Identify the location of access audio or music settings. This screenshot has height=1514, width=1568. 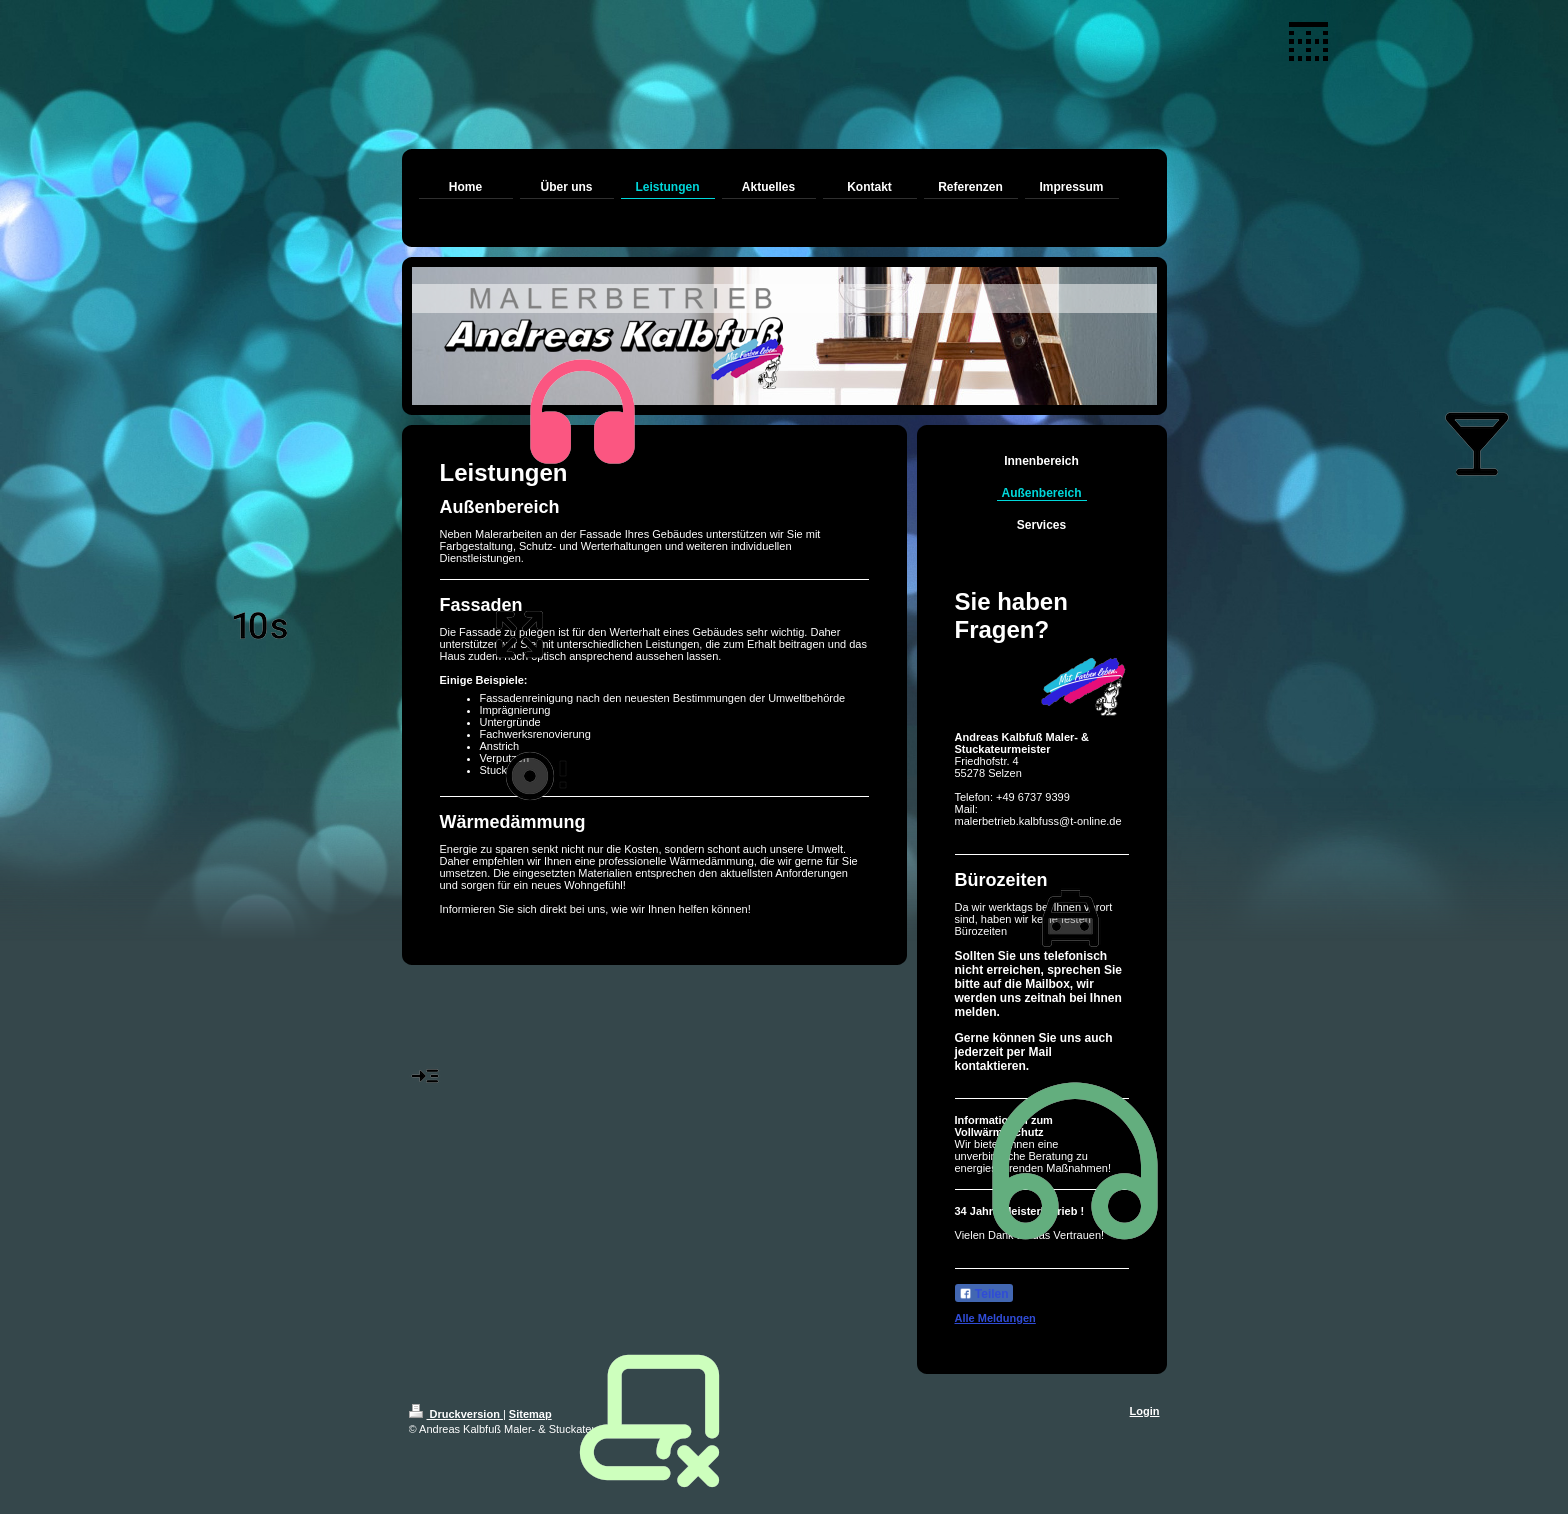
(1075, 1165).